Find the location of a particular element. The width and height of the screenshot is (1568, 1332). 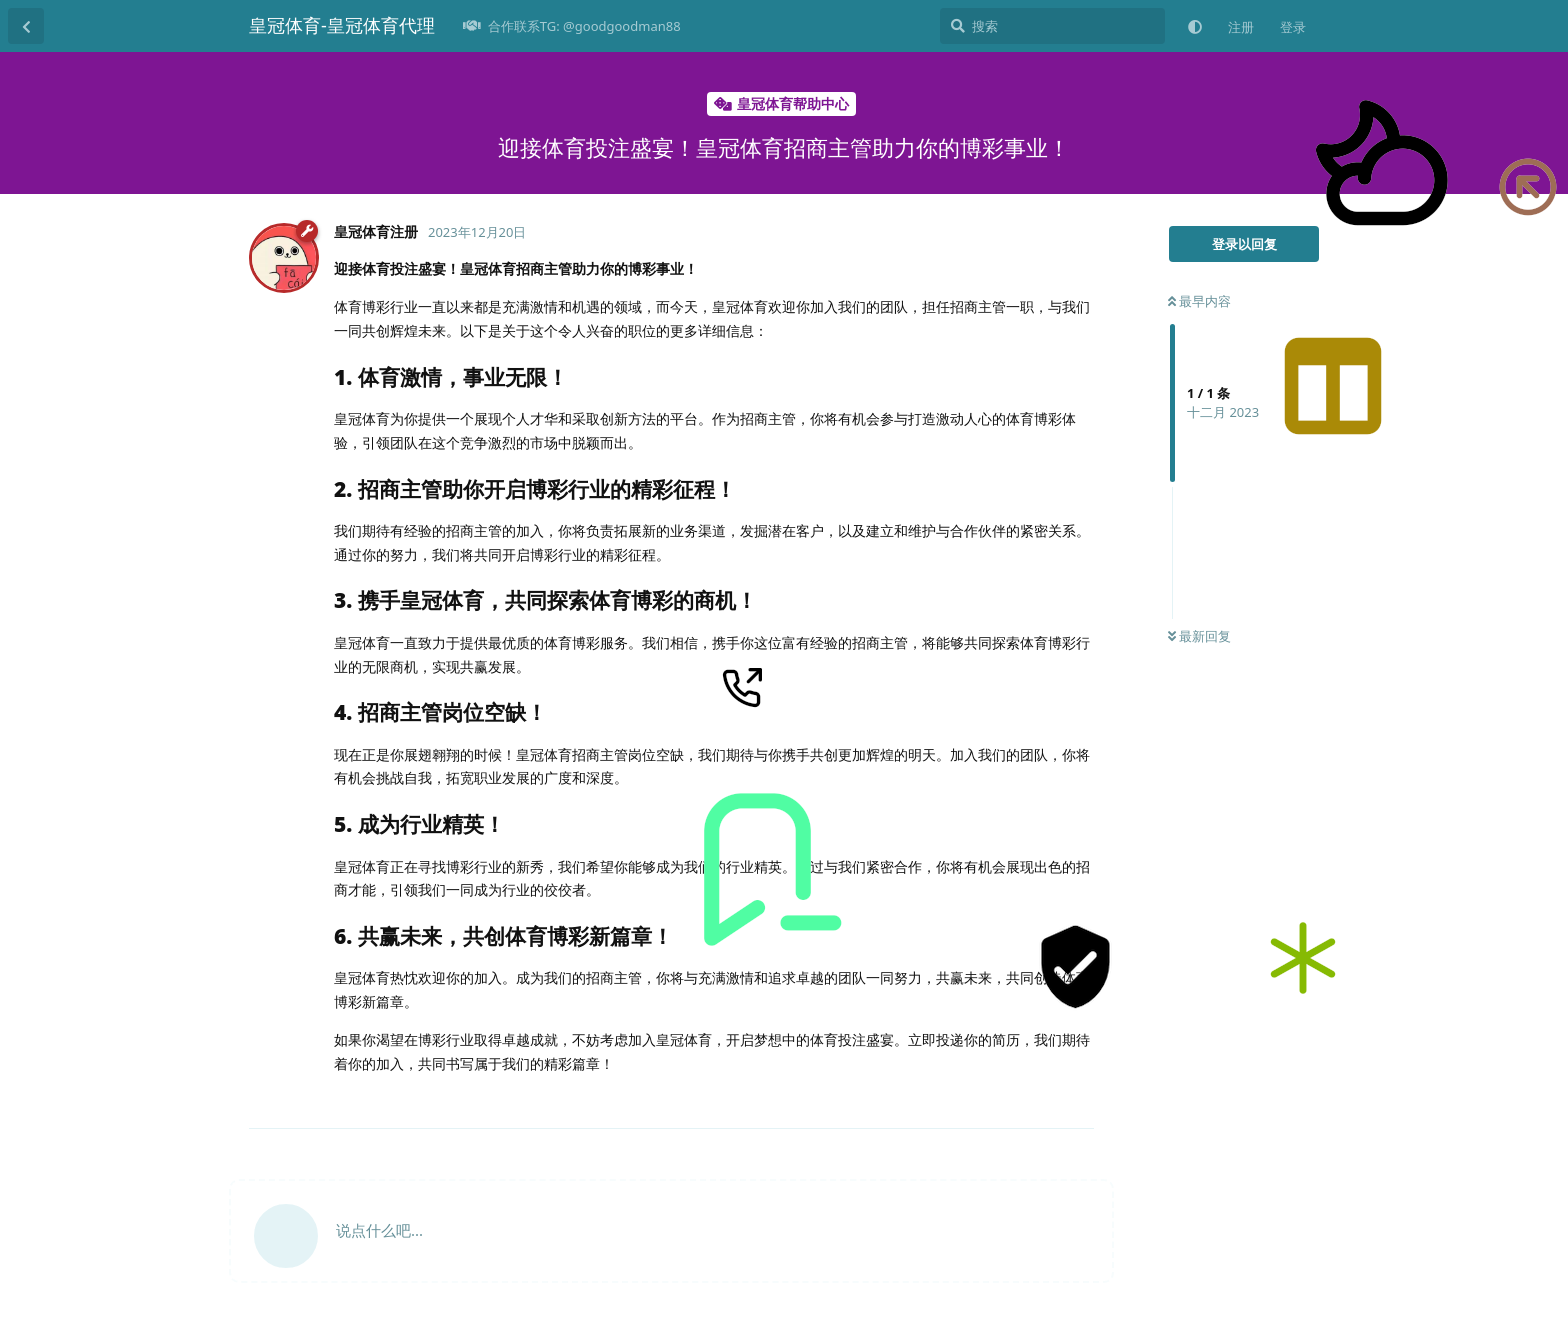

indicates nighttime or evening weather conditions is located at coordinates (1378, 169).